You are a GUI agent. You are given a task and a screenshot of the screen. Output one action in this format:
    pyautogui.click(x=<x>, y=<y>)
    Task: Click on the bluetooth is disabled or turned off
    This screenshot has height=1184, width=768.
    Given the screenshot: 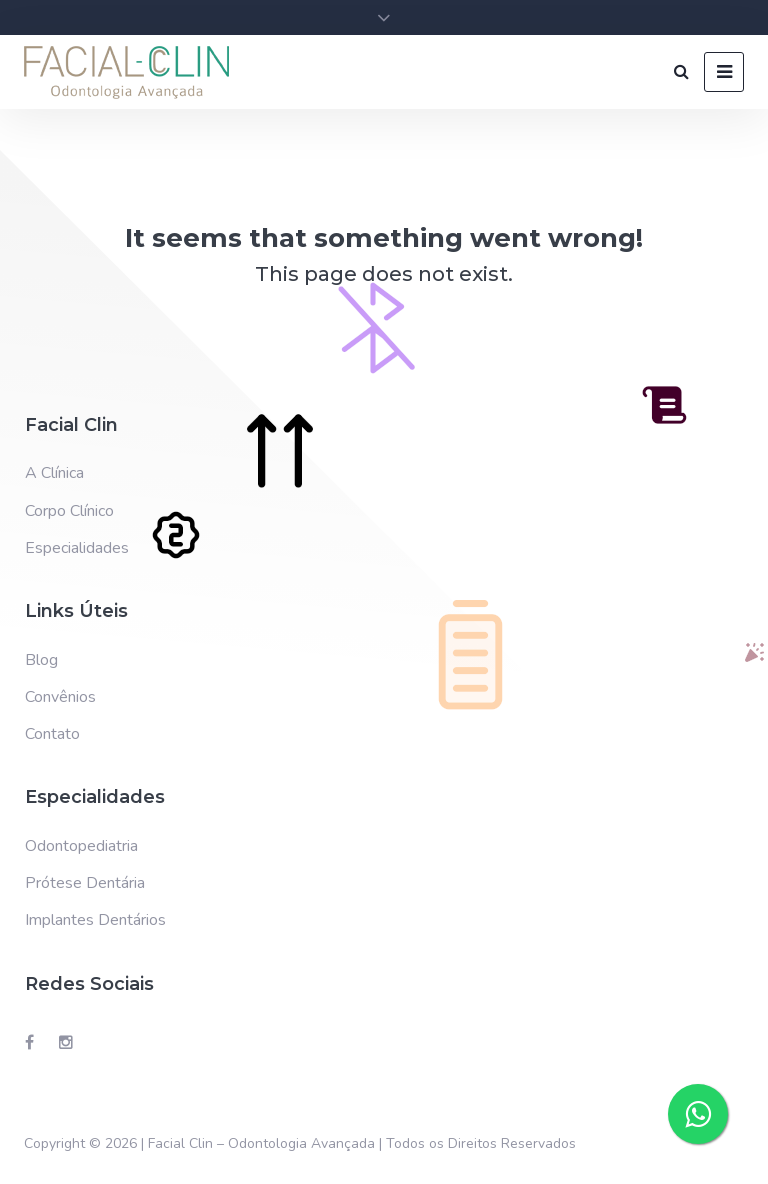 What is the action you would take?
    pyautogui.click(x=373, y=328)
    